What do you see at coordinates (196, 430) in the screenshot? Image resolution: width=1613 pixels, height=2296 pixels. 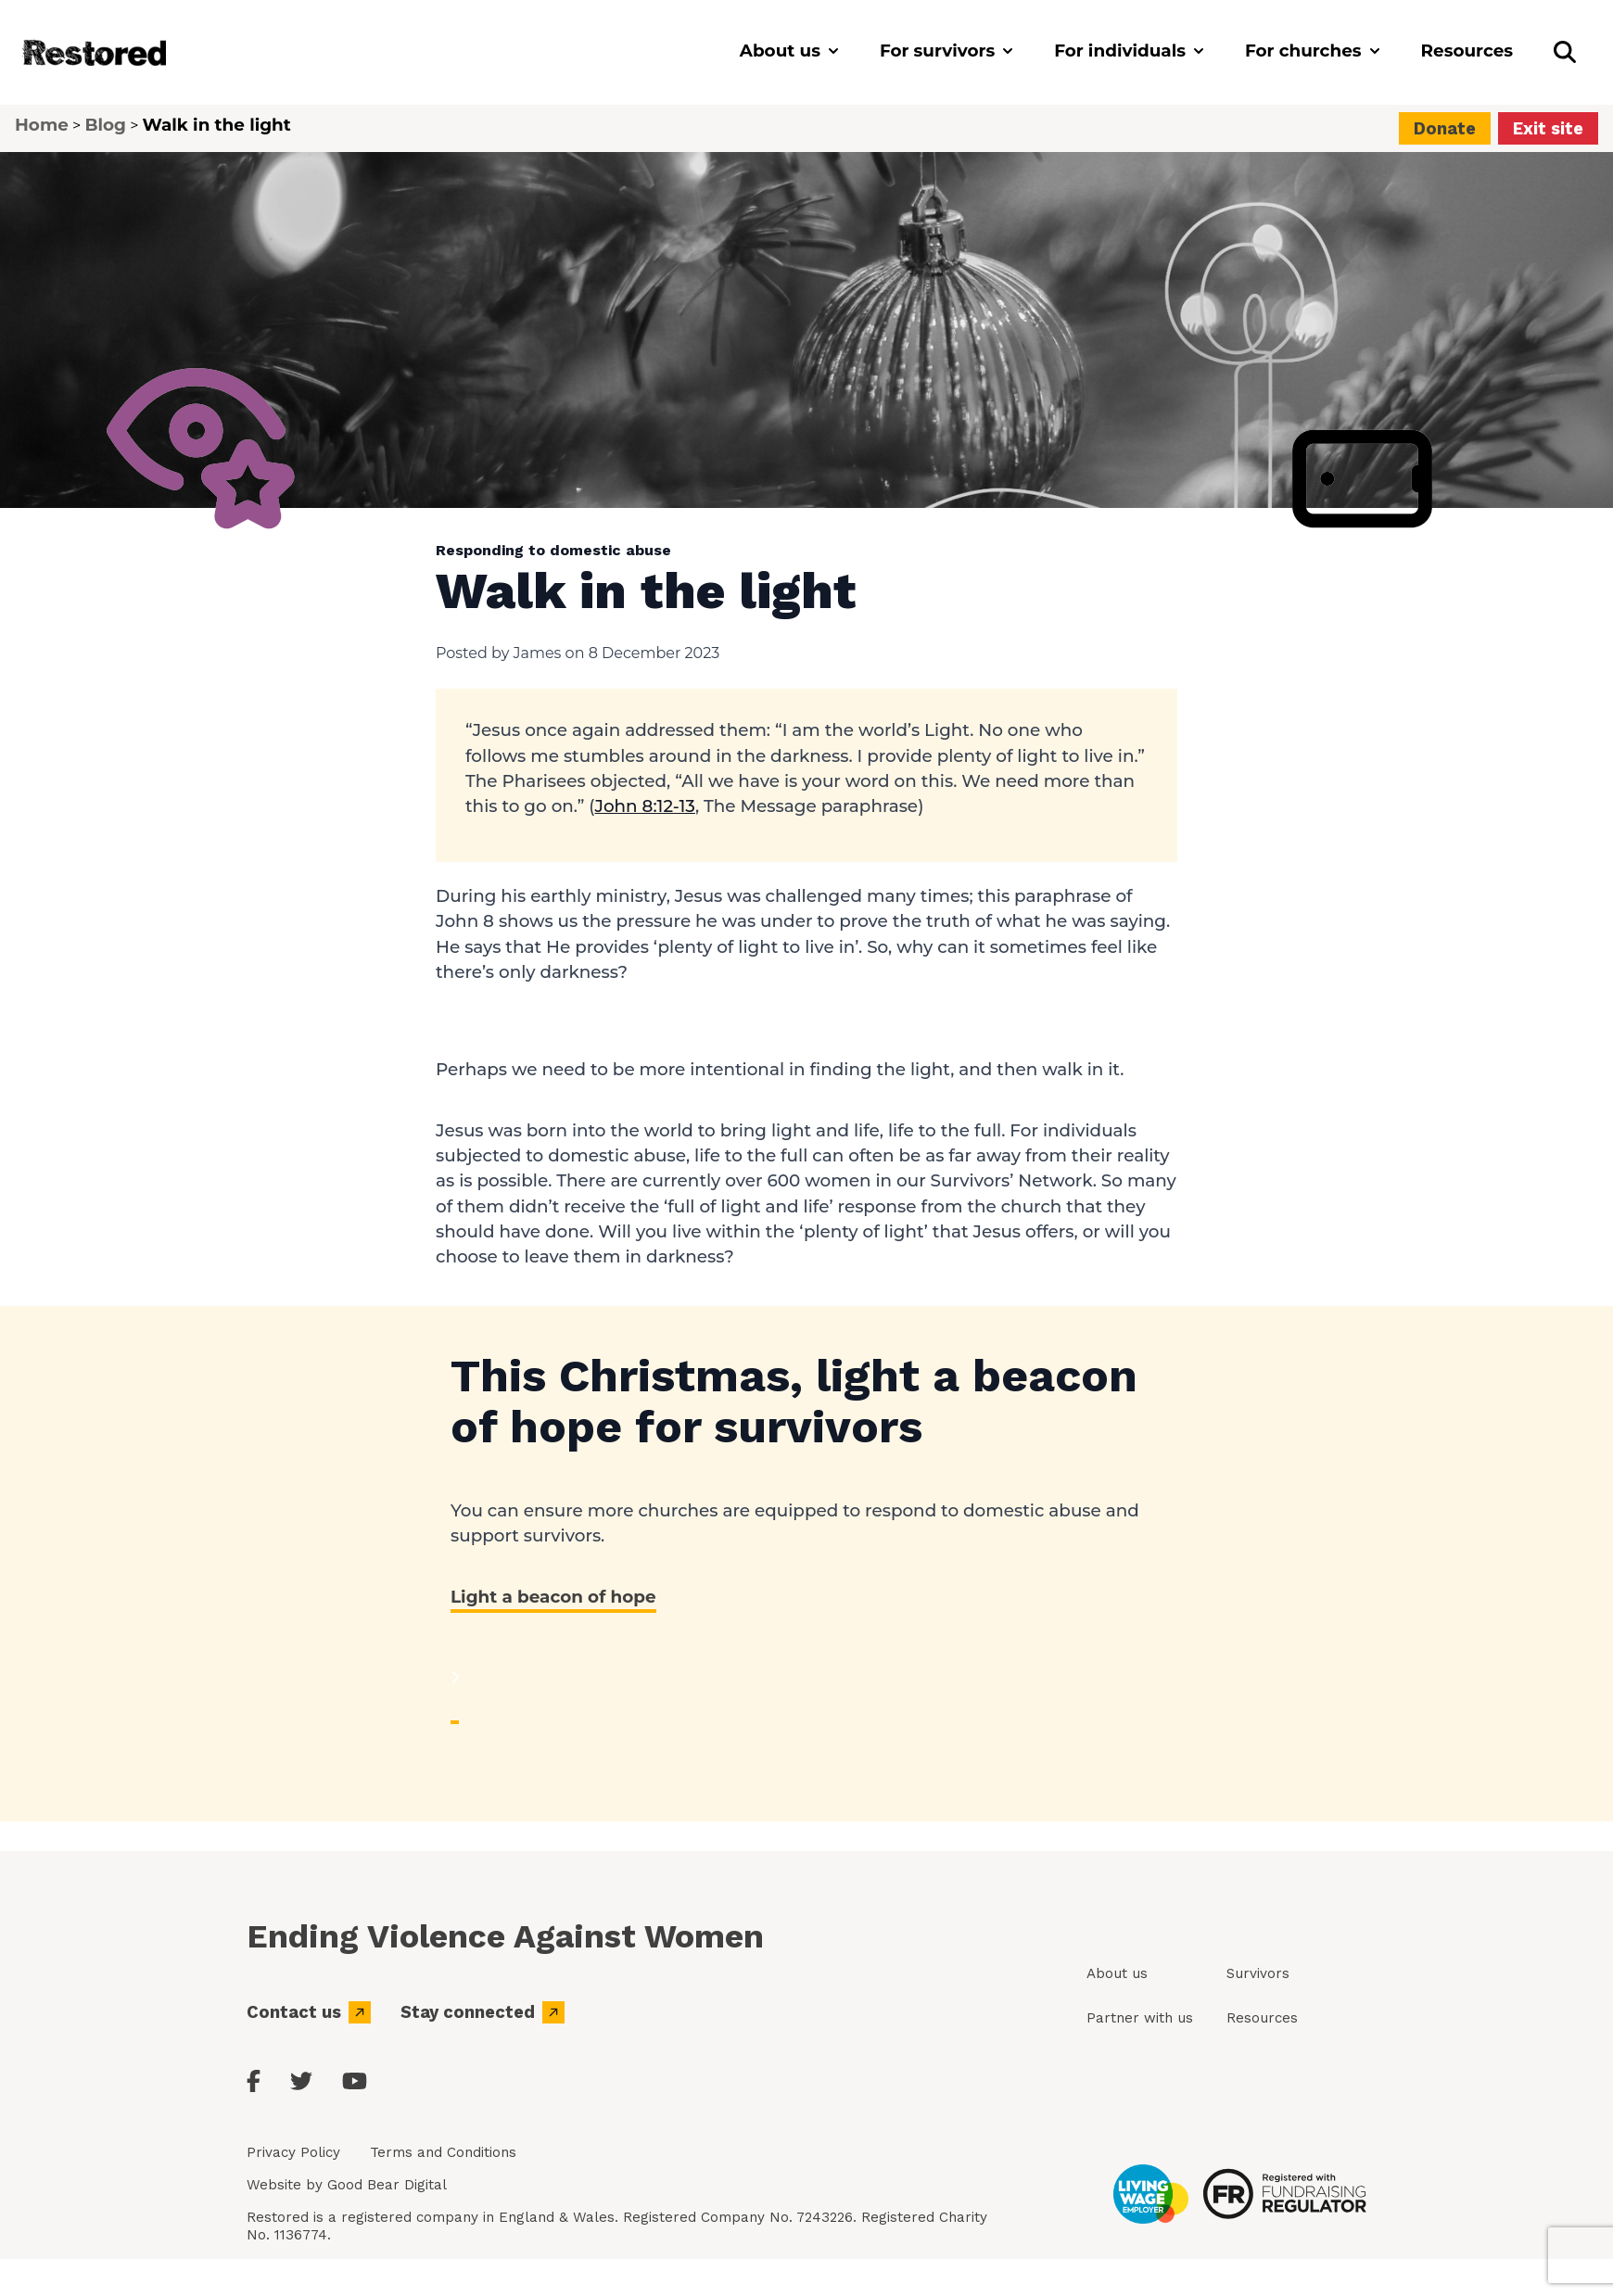 I see `add to favorites or watchlist` at bounding box center [196, 430].